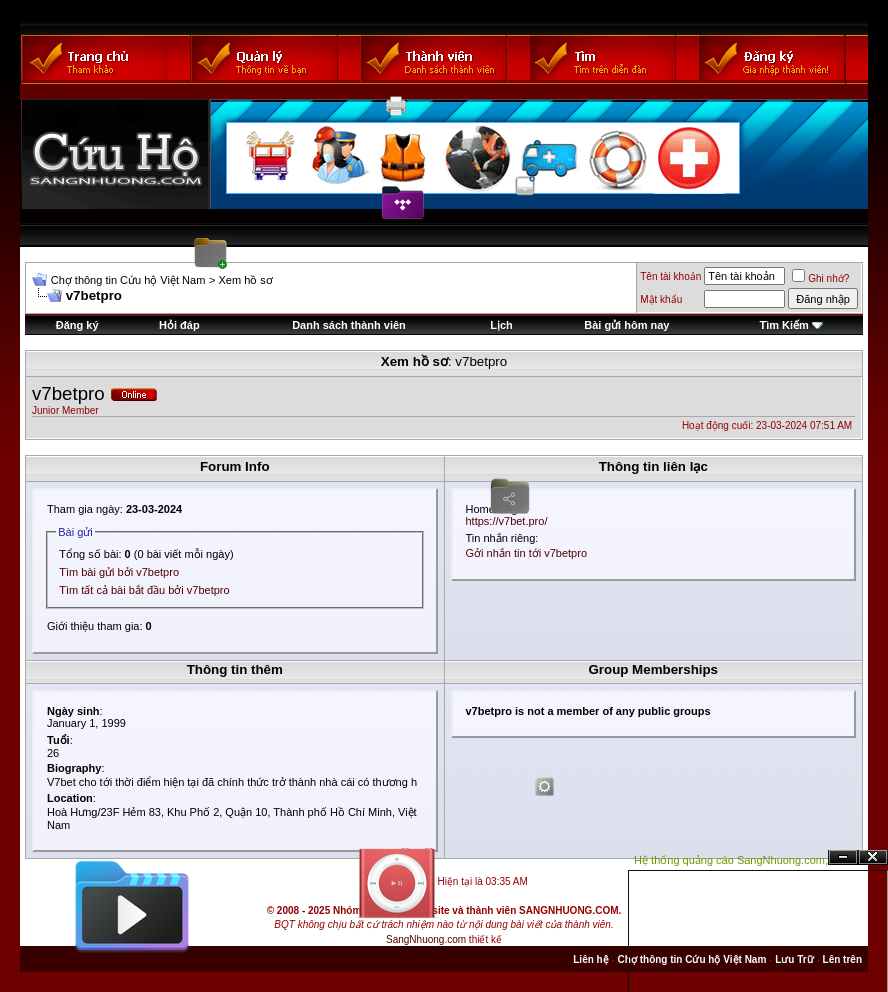  What do you see at coordinates (396, 106) in the screenshot?
I see `print the current document` at bounding box center [396, 106].